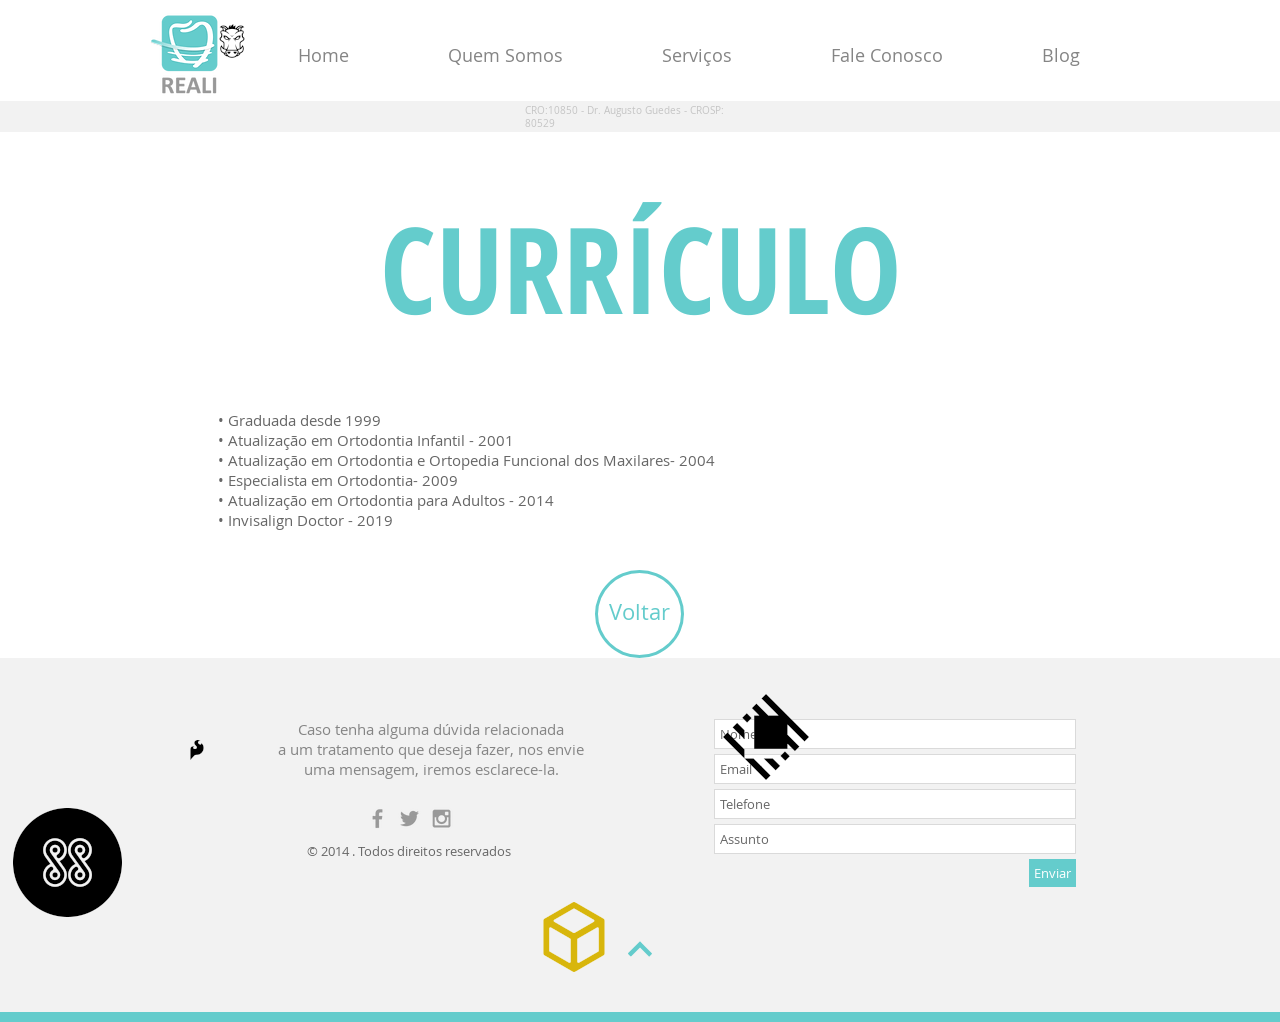 Image resolution: width=1280 pixels, height=1022 pixels. I want to click on open Hack The Box platform, so click(574, 937).